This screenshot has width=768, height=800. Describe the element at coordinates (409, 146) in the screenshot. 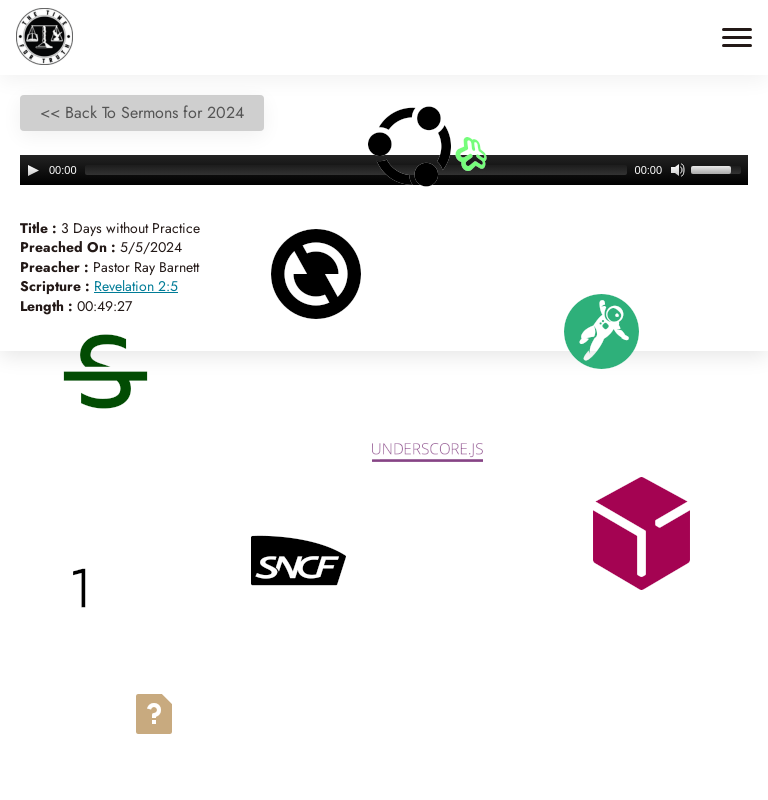

I see `ubuntu linux operating system logo` at that location.